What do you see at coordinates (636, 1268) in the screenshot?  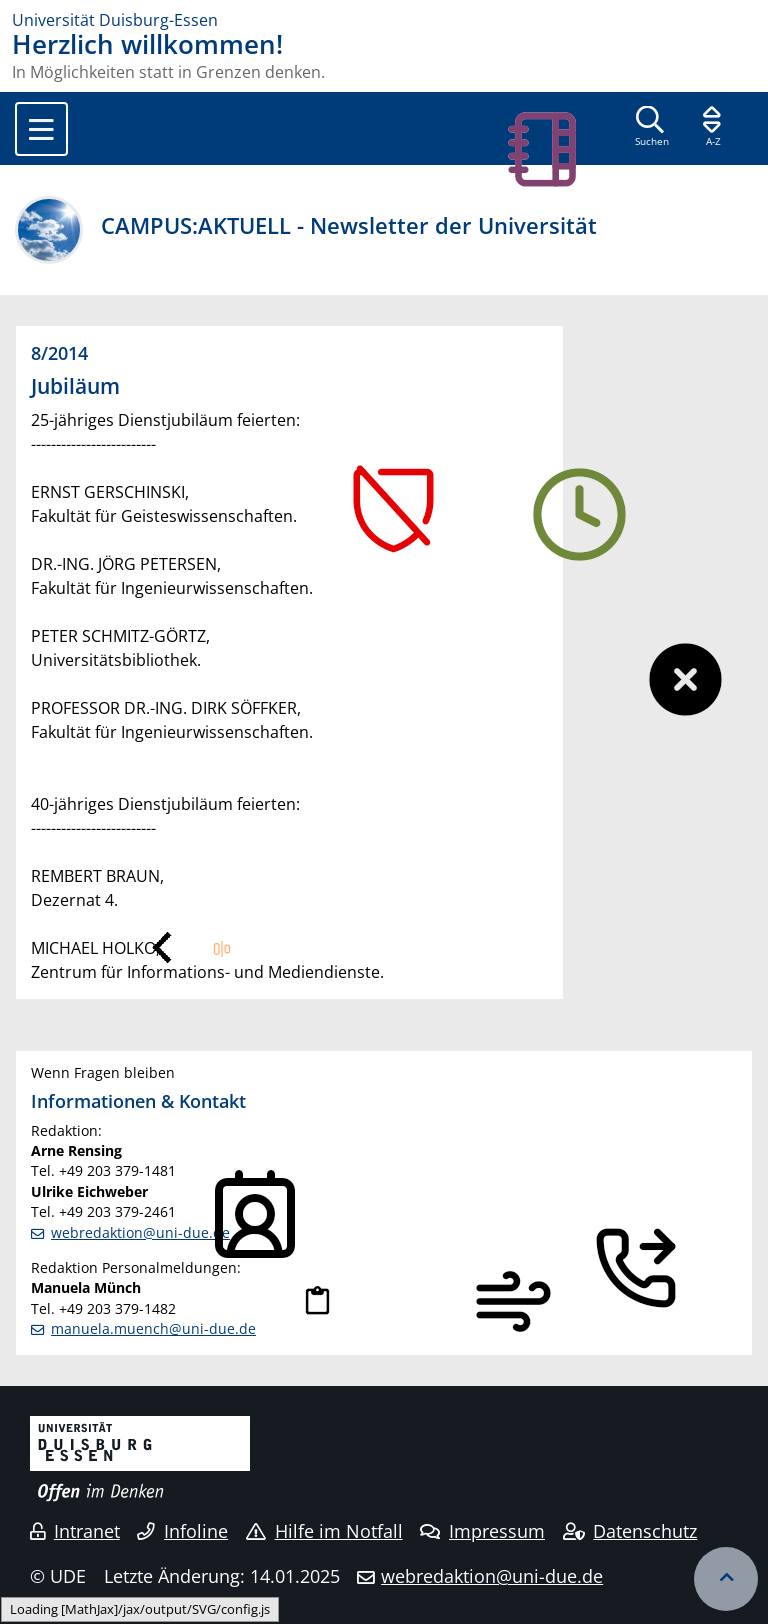 I see `forward a call to another number` at bounding box center [636, 1268].